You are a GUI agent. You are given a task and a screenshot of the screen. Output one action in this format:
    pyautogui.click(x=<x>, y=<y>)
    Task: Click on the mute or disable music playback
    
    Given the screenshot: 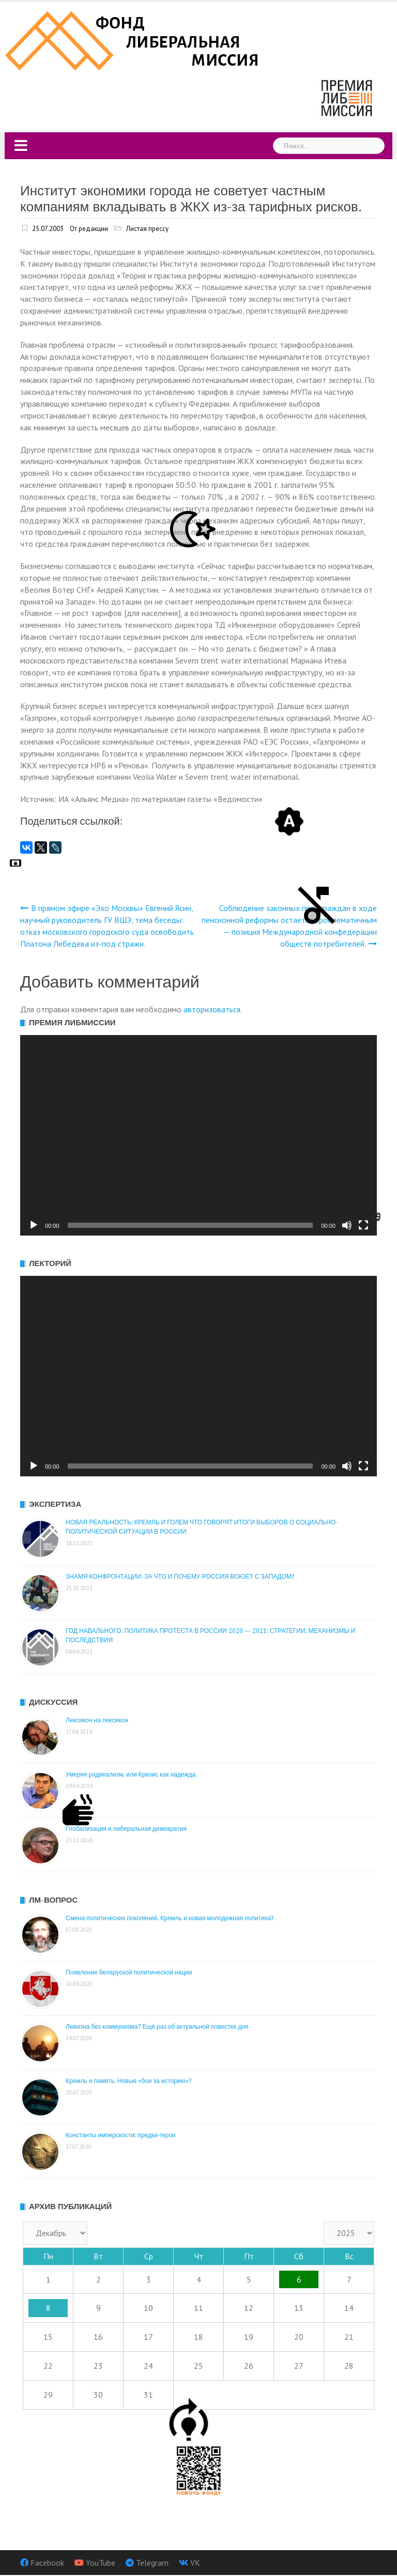 What is the action you would take?
    pyautogui.click(x=316, y=905)
    